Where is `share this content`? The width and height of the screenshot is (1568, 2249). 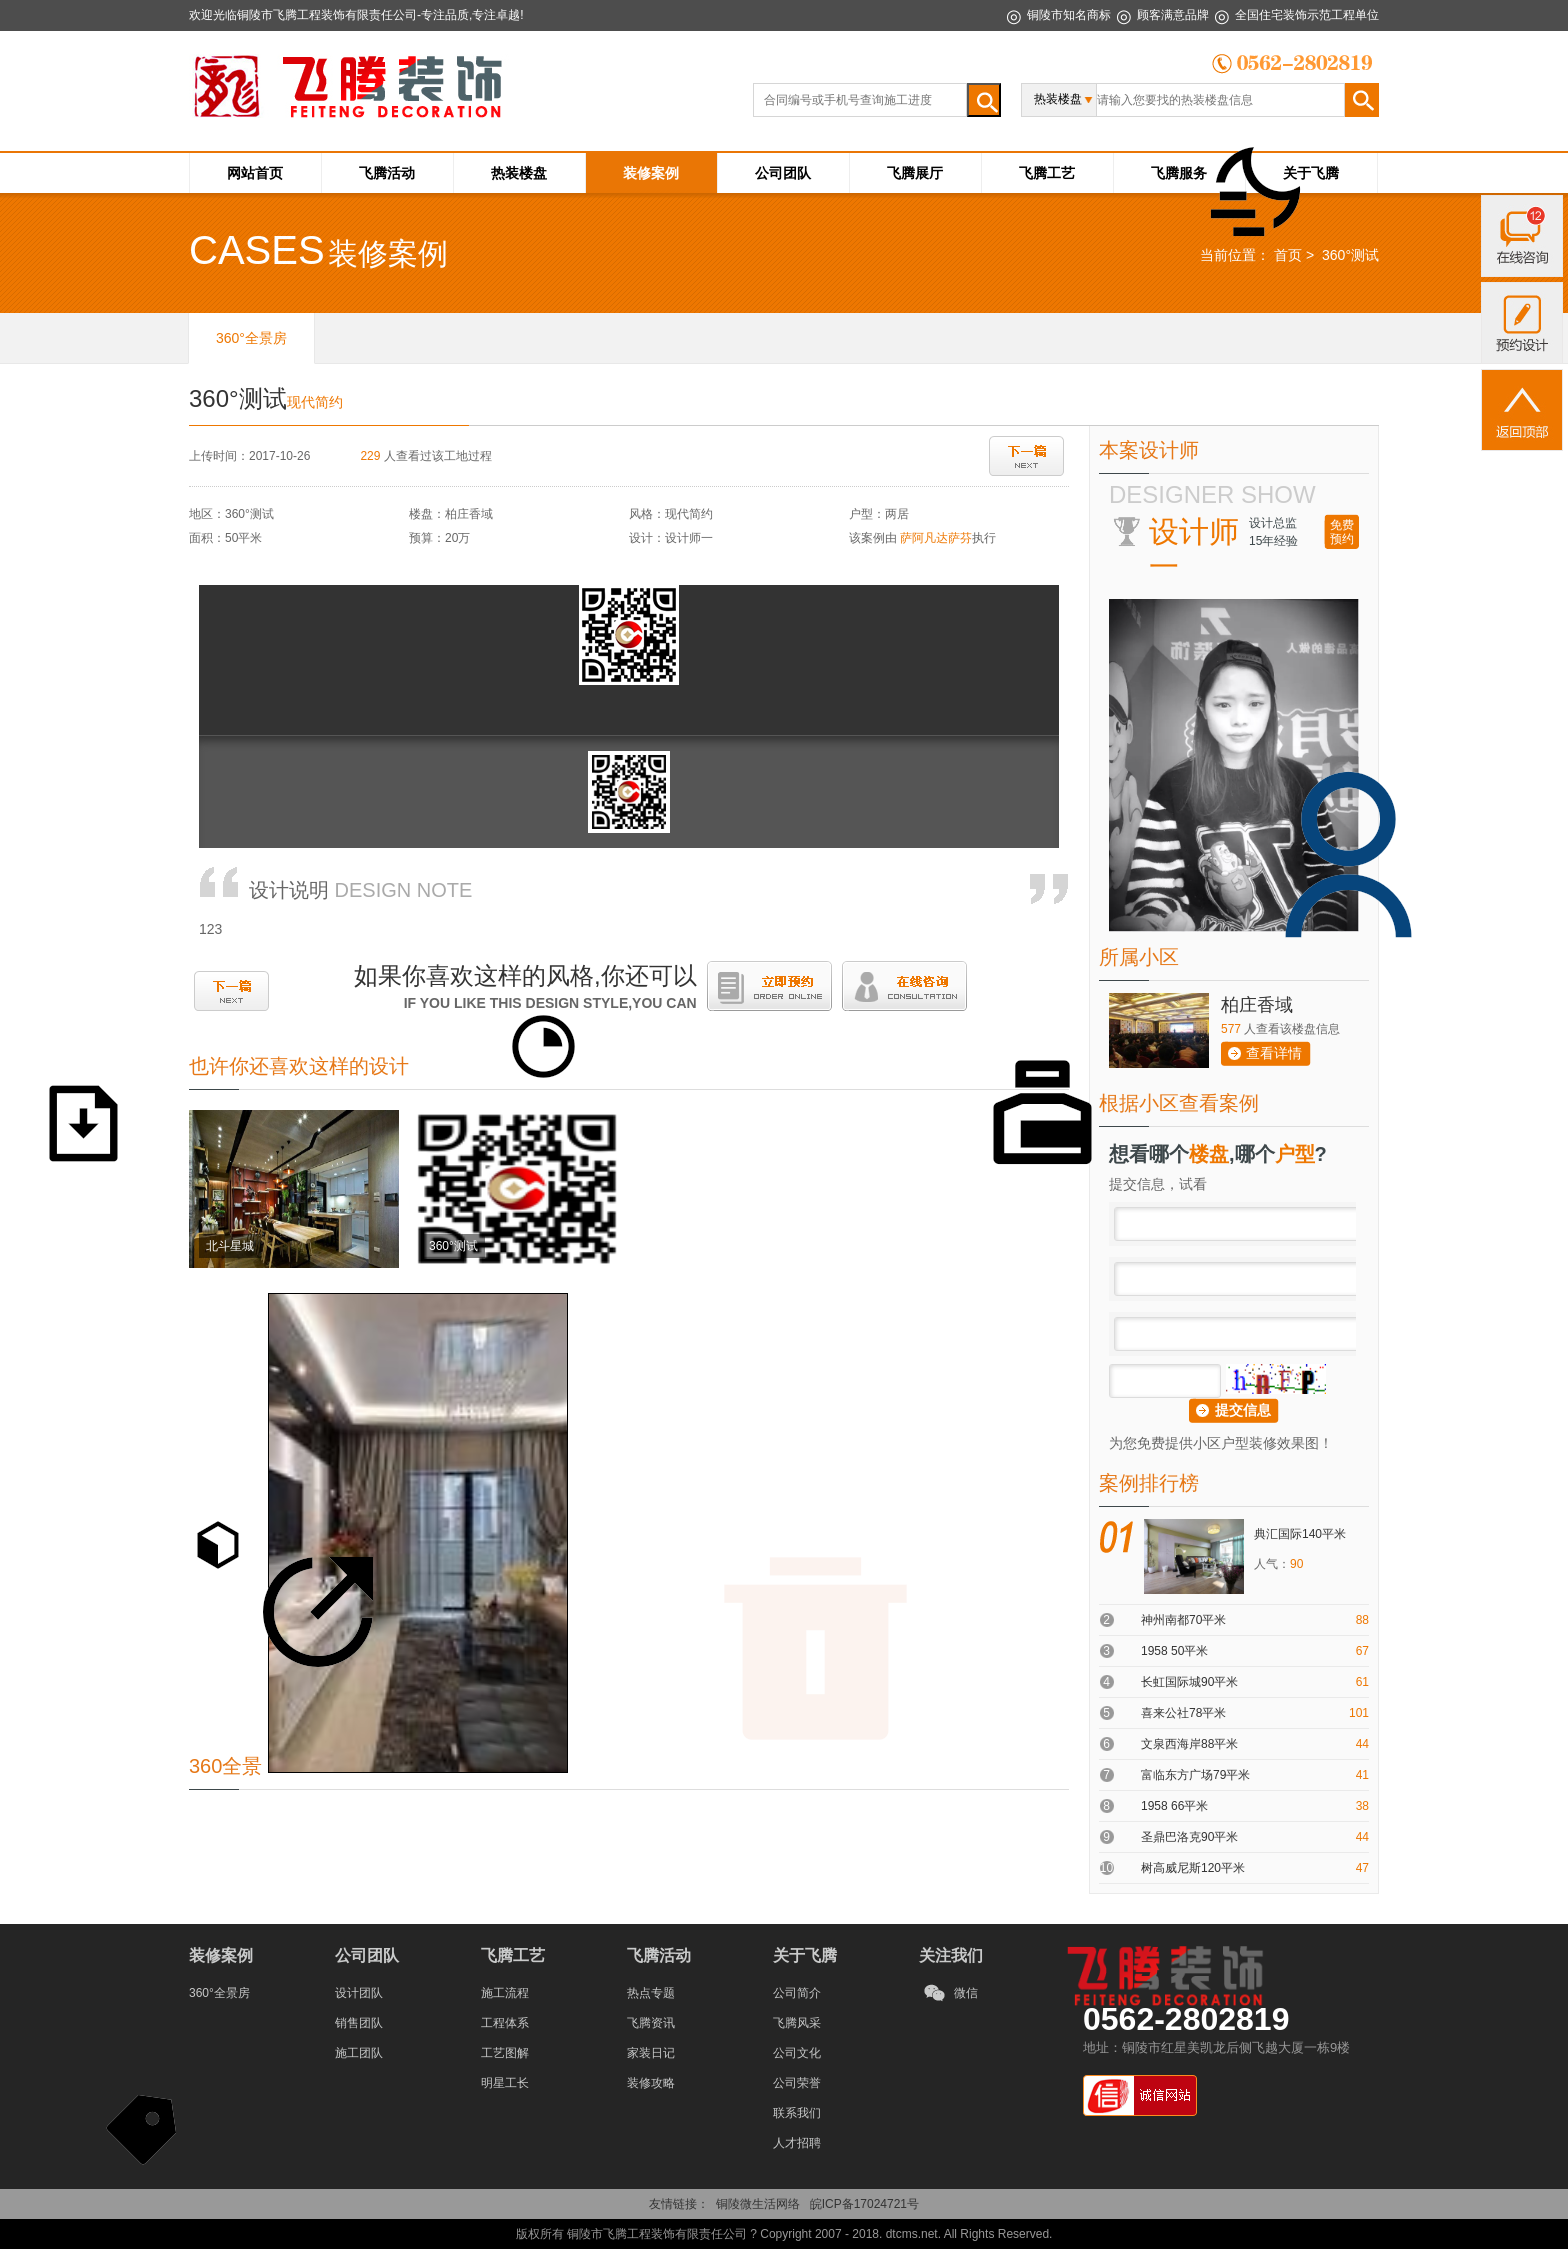 share this content is located at coordinates (318, 1612).